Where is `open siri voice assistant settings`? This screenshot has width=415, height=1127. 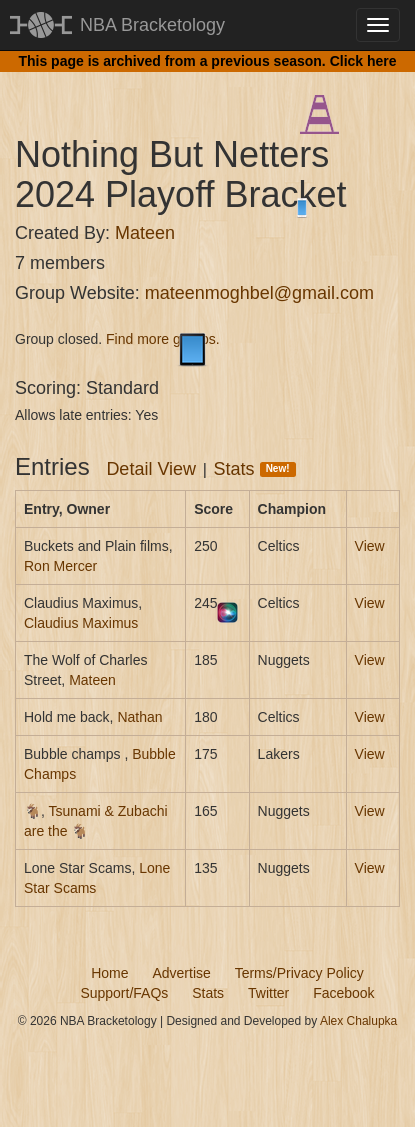 open siri voice assistant settings is located at coordinates (227, 612).